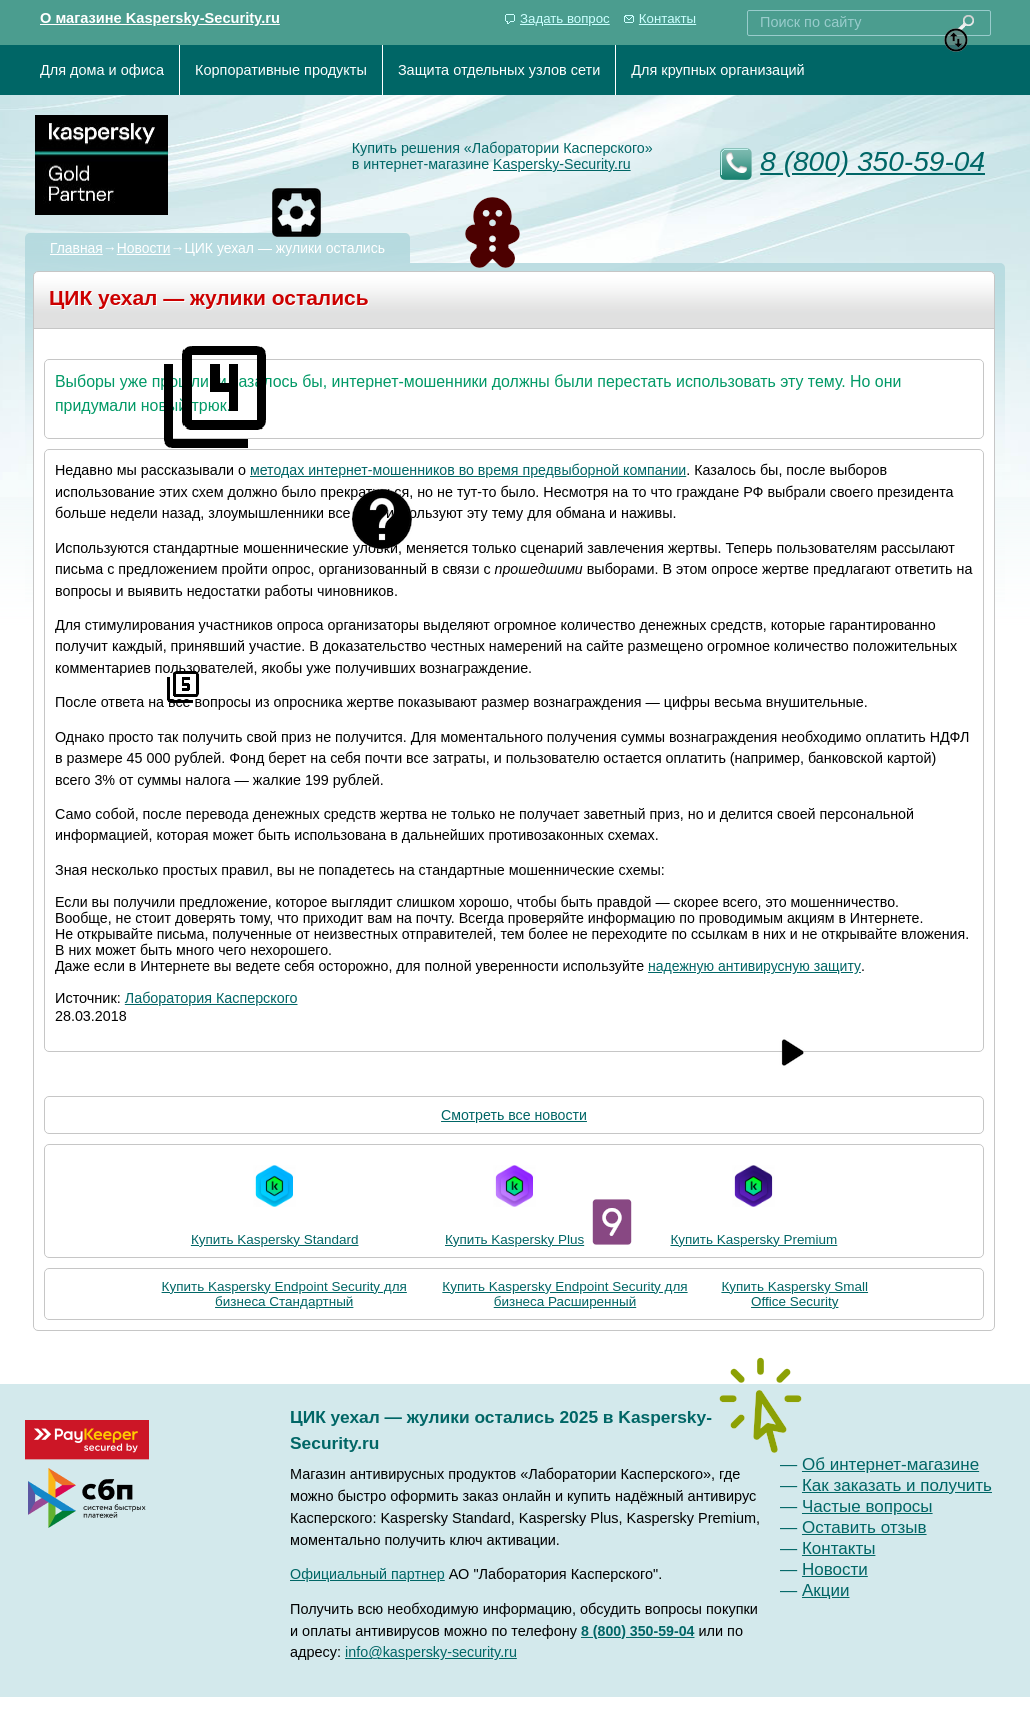 Image resolution: width=1030 pixels, height=1717 pixels. What do you see at coordinates (790, 1052) in the screenshot?
I see `play media content` at bounding box center [790, 1052].